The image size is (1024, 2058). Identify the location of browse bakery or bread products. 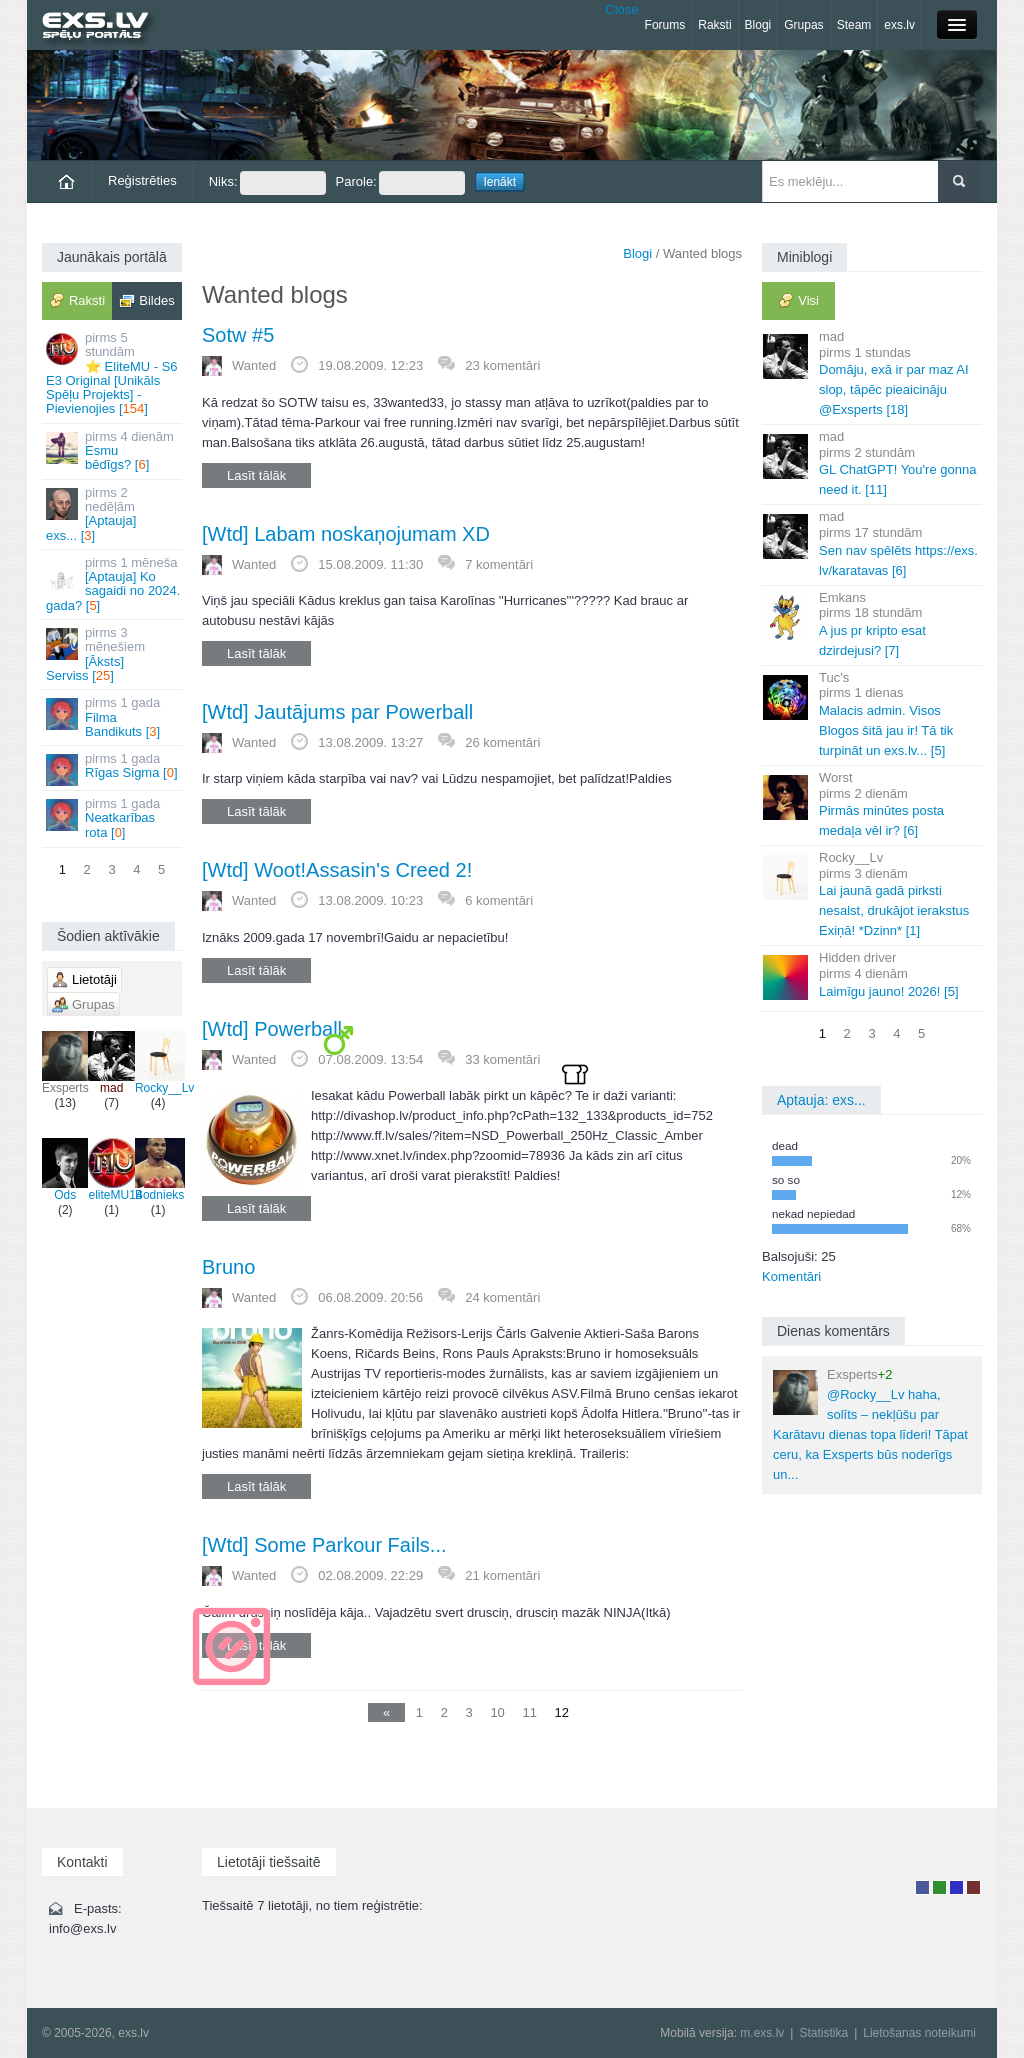
(575, 1074).